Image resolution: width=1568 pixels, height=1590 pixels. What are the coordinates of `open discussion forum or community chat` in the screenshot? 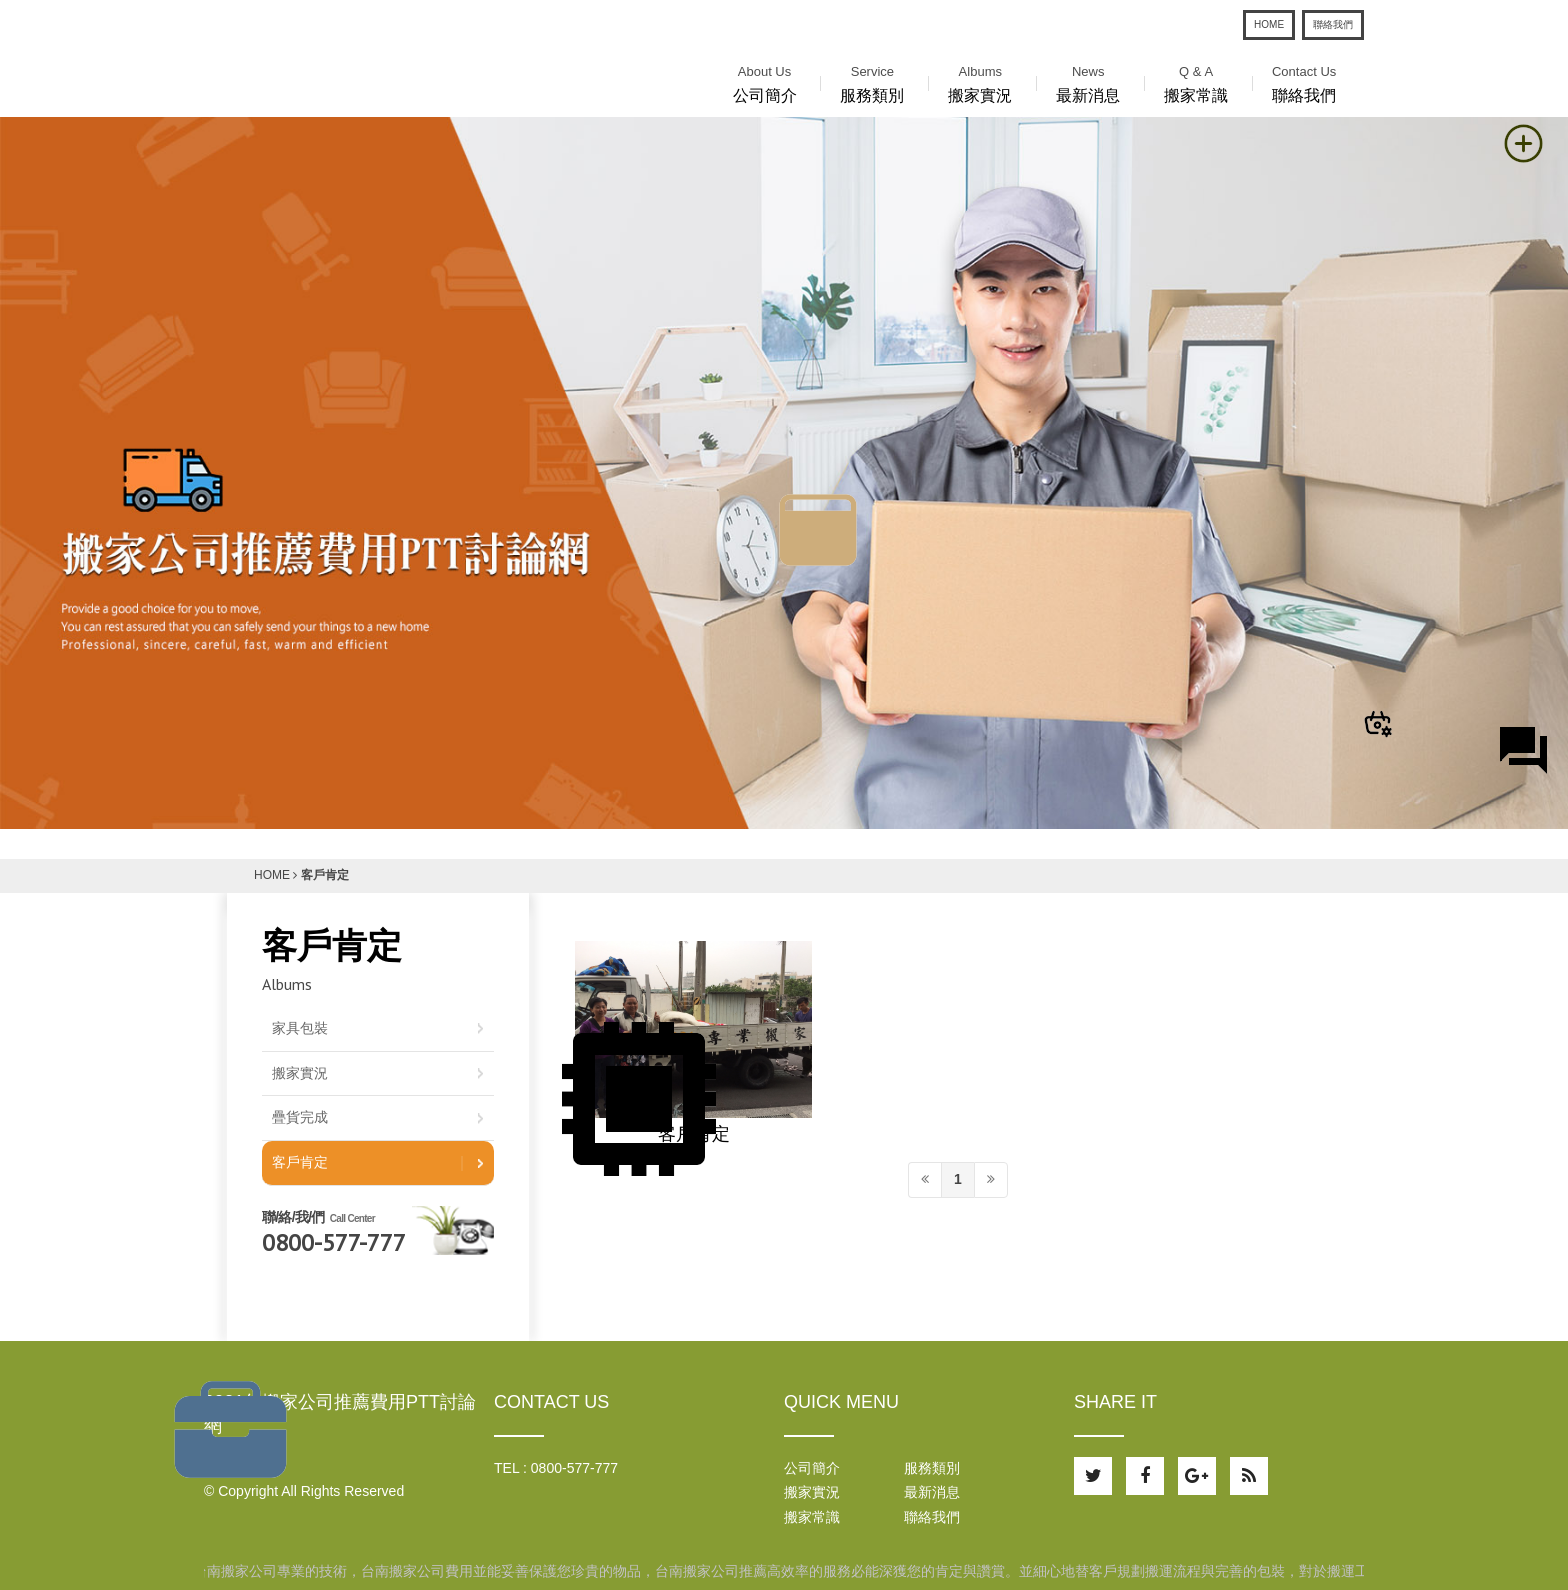 It's located at (1523, 750).